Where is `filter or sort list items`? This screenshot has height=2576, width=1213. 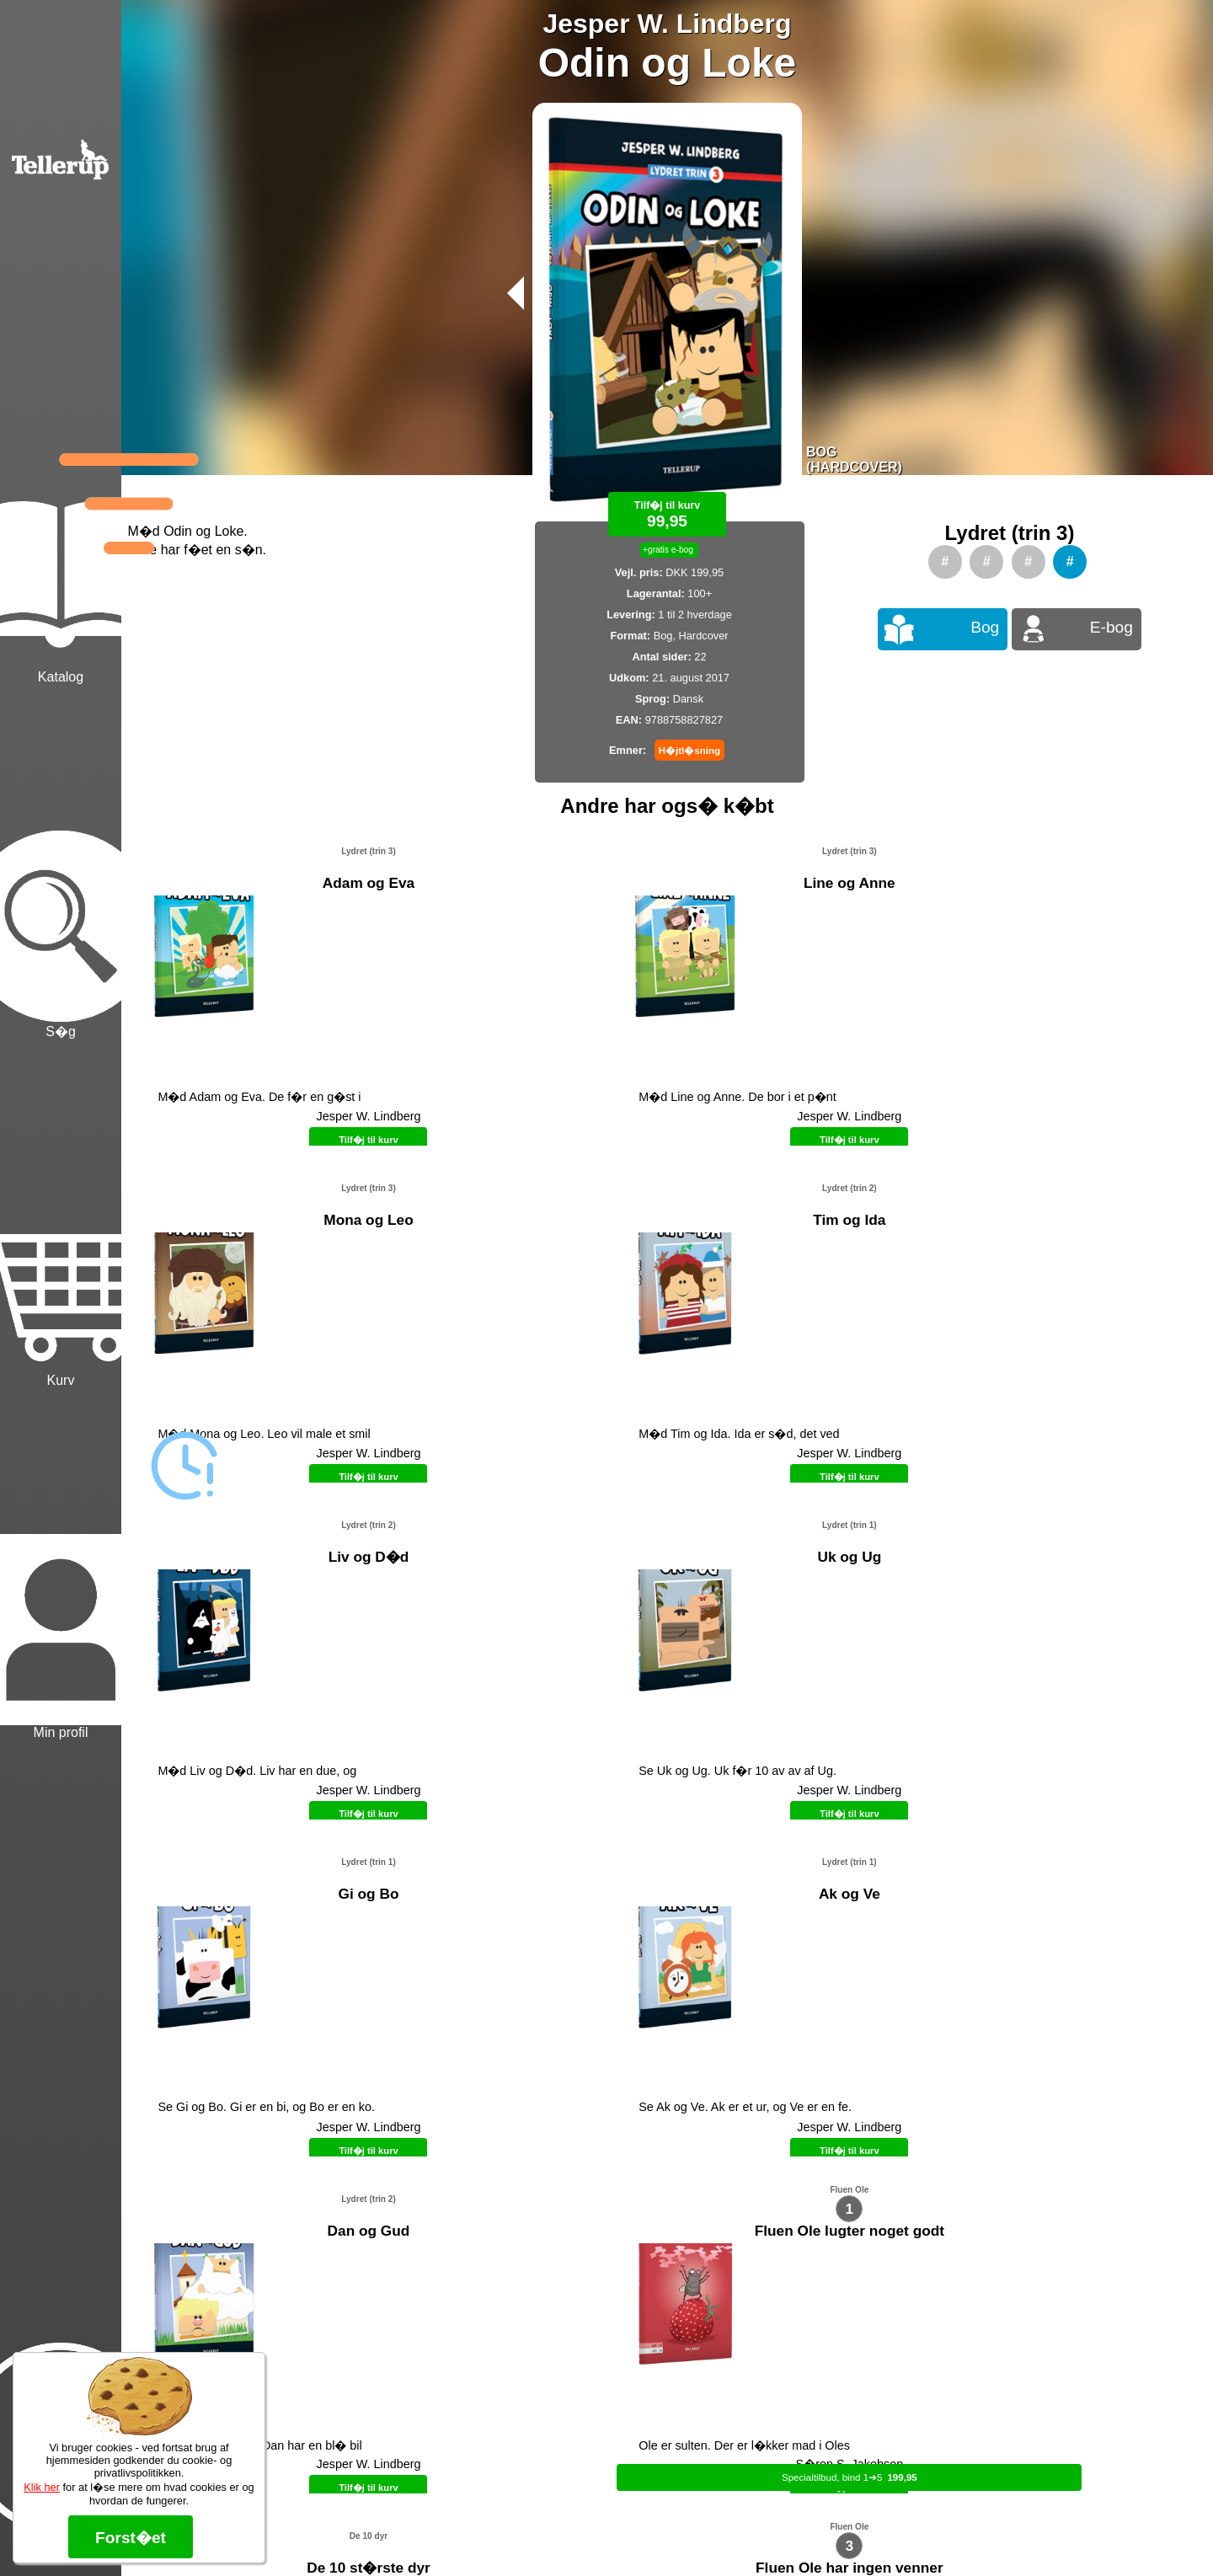 filter or sort list items is located at coordinates (129, 504).